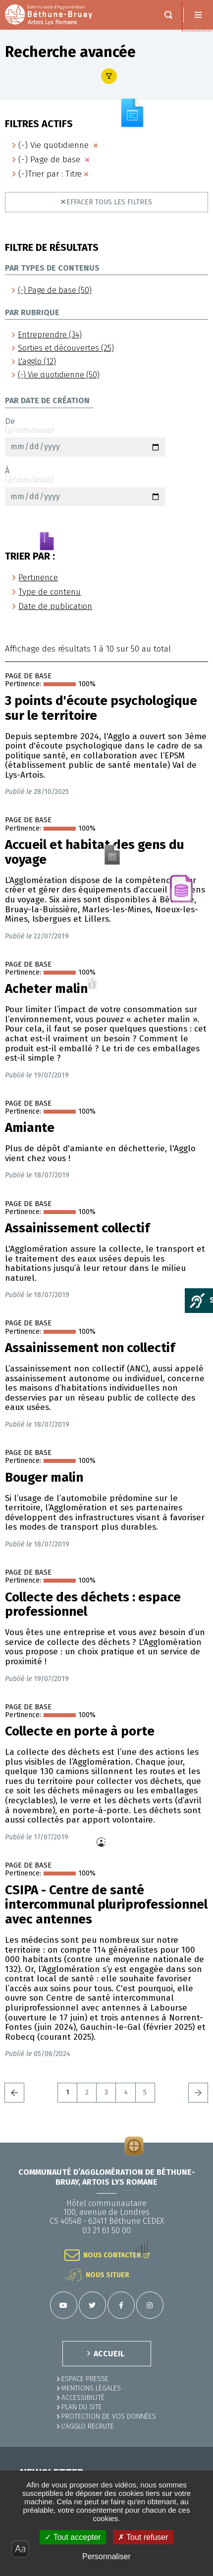 The image size is (213, 2576). What do you see at coordinates (112, 855) in the screenshot?
I see `open a kvtml vocabulary file` at bounding box center [112, 855].